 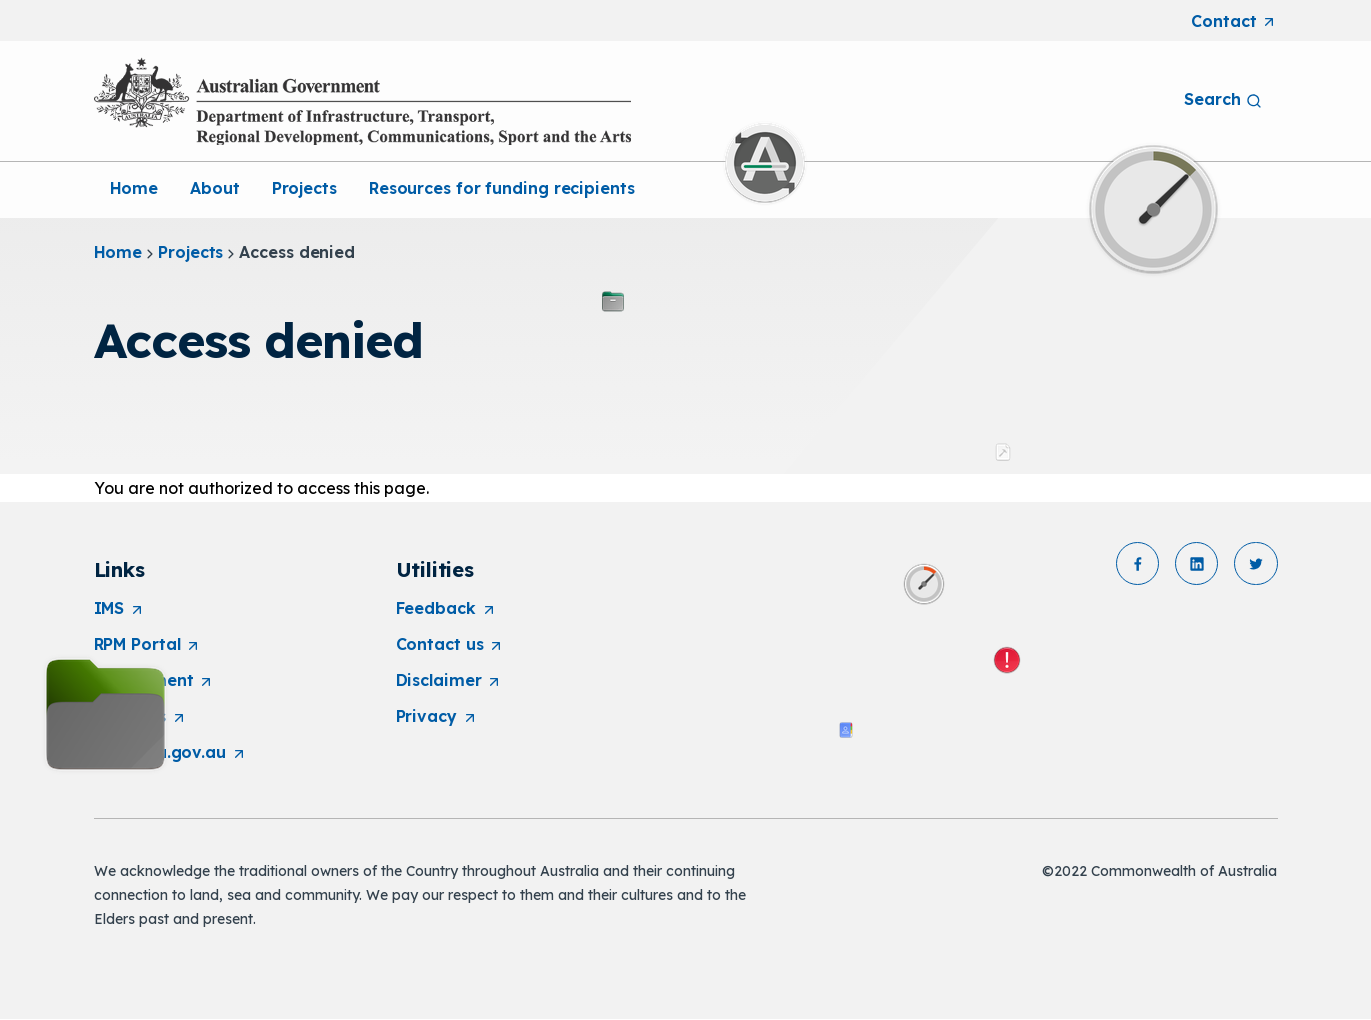 What do you see at coordinates (613, 301) in the screenshot?
I see `open the file manager application` at bounding box center [613, 301].